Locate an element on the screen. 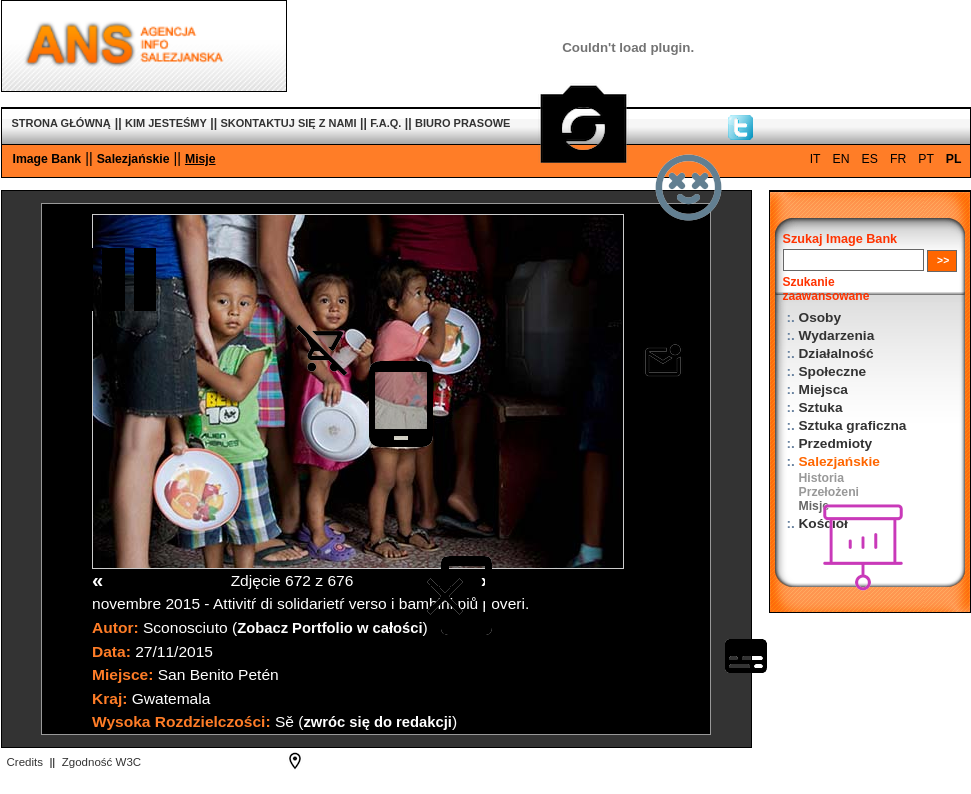  remove item from shopping cart is located at coordinates (323, 349).